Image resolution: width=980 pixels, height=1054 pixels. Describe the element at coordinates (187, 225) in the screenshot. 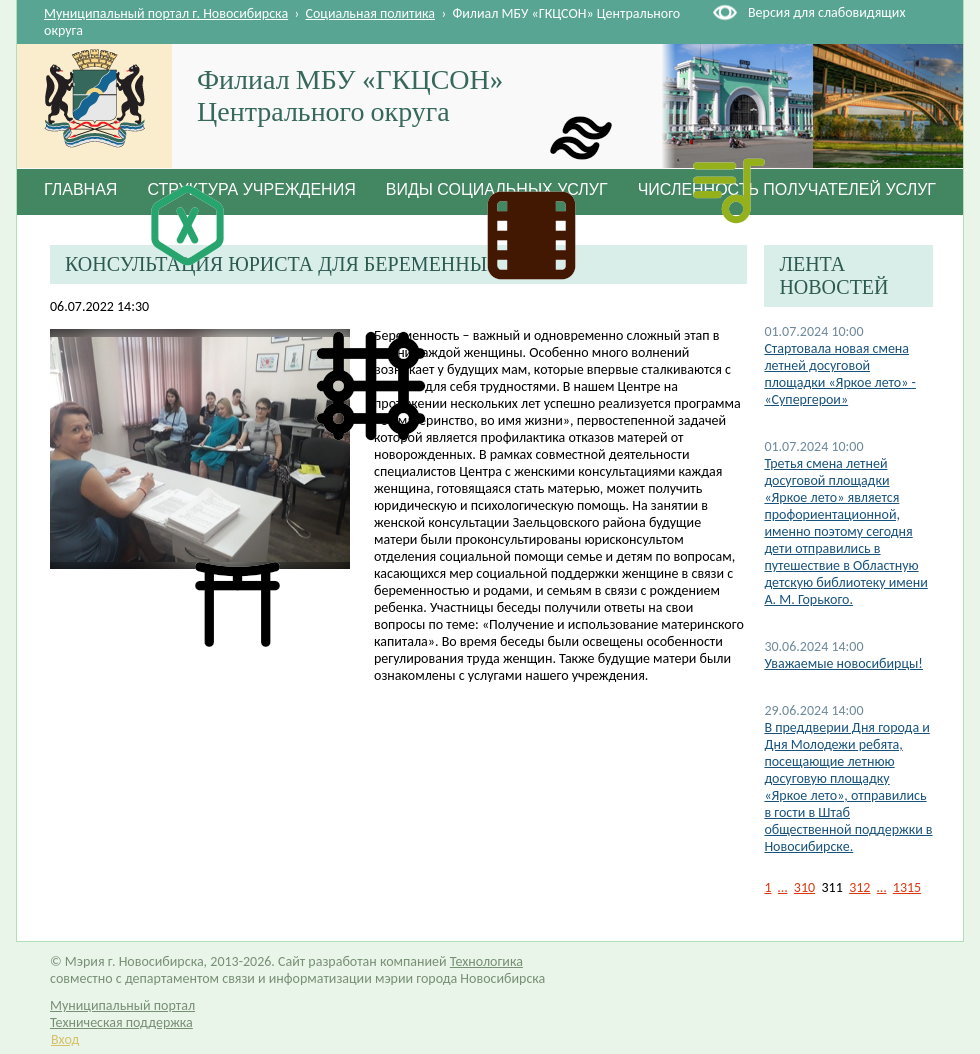

I see `close or cancel action` at that location.